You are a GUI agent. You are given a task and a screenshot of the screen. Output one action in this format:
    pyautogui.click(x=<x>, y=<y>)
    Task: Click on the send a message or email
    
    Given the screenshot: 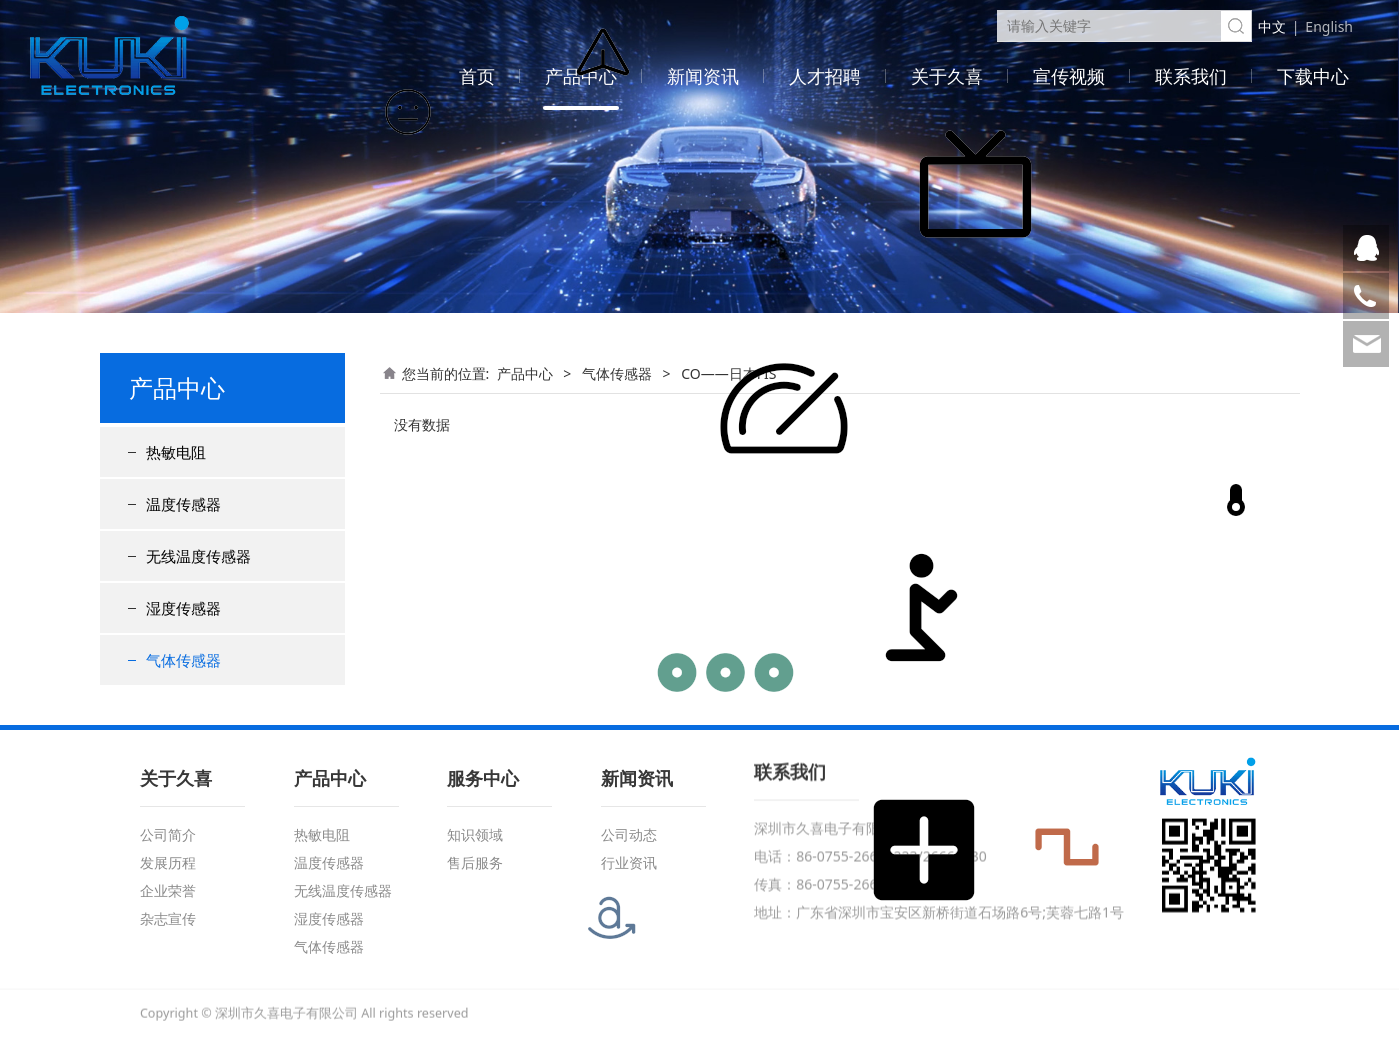 What is the action you would take?
    pyautogui.click(x=603, y=53)
    